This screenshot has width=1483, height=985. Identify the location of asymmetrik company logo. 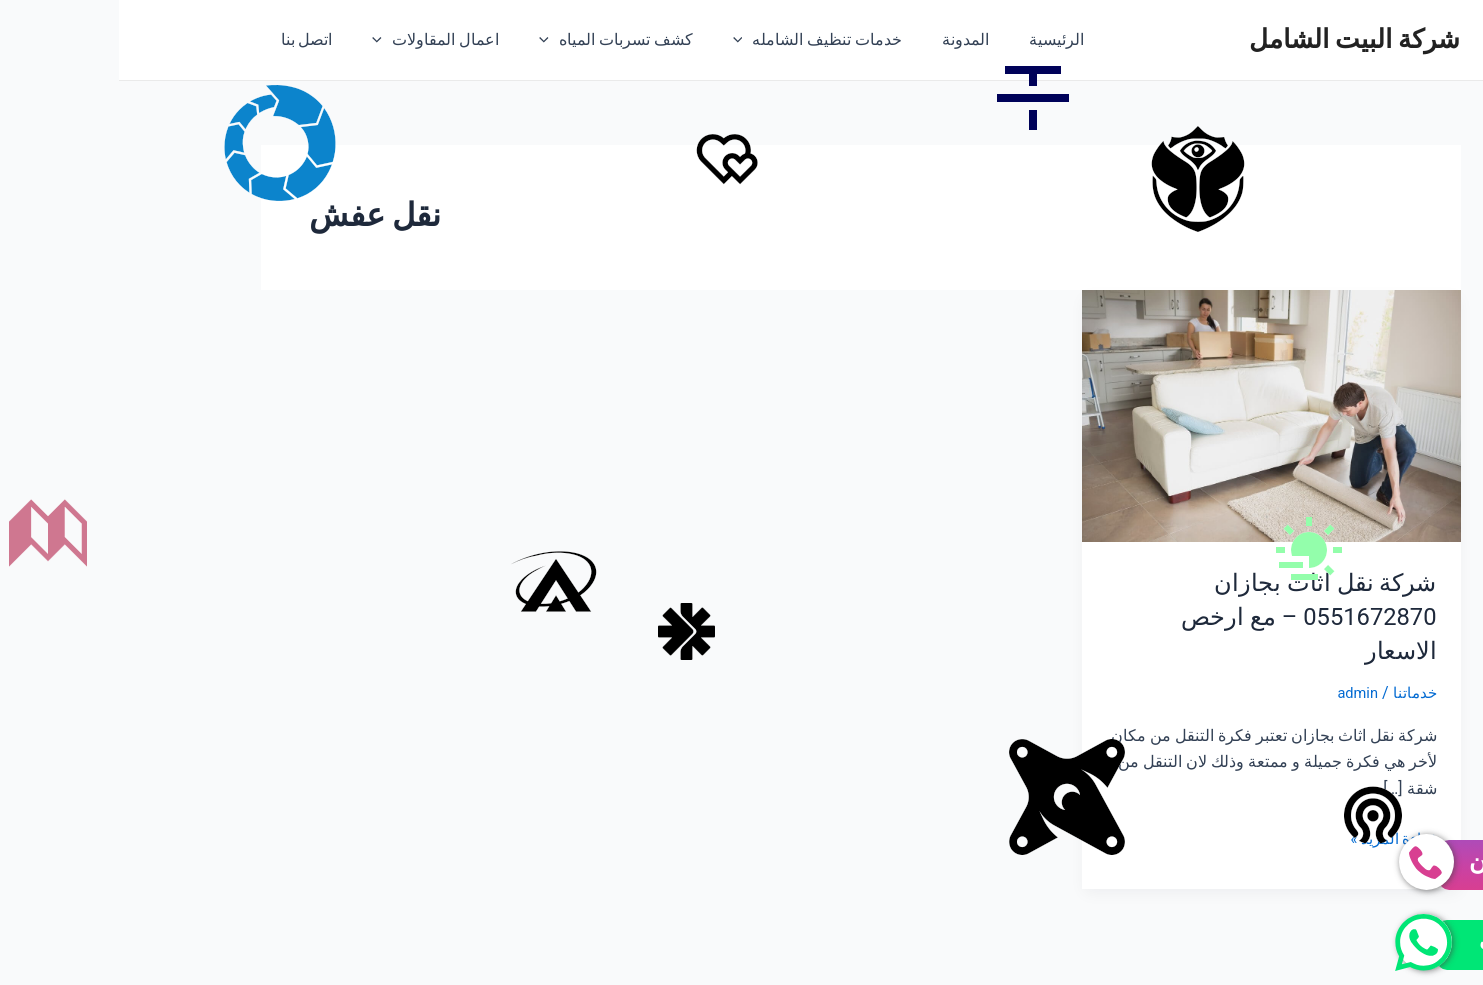
(553, 581).